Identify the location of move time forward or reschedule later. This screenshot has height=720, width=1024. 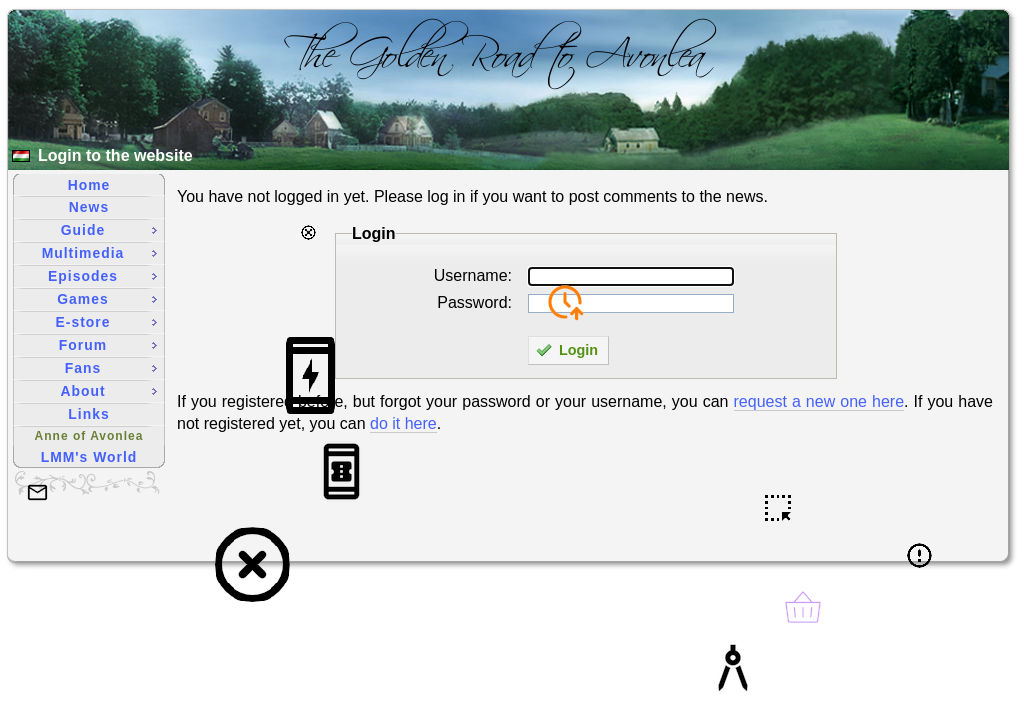
(565, 302).